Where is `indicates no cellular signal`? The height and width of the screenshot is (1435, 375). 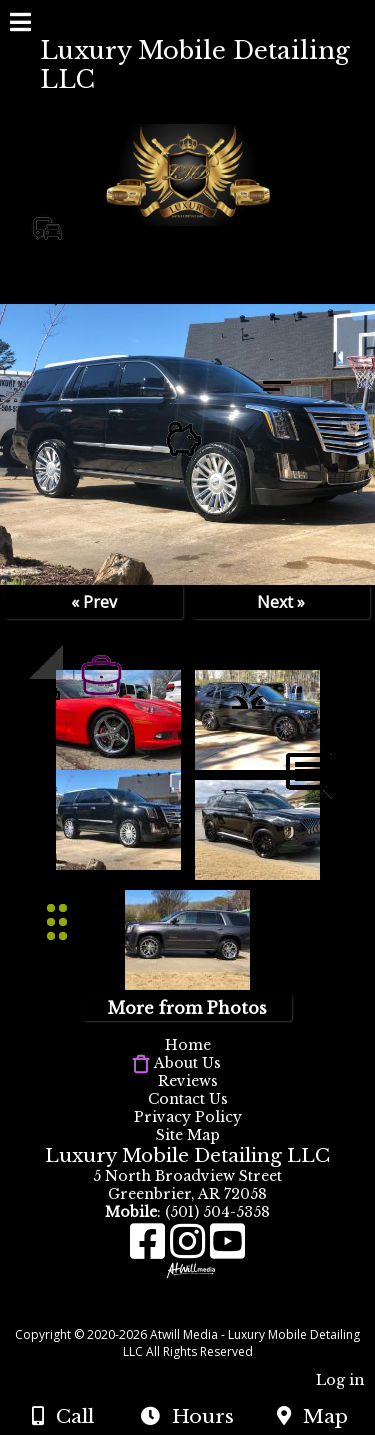
indicates no cellular signal is located at coordinates (46, 662).